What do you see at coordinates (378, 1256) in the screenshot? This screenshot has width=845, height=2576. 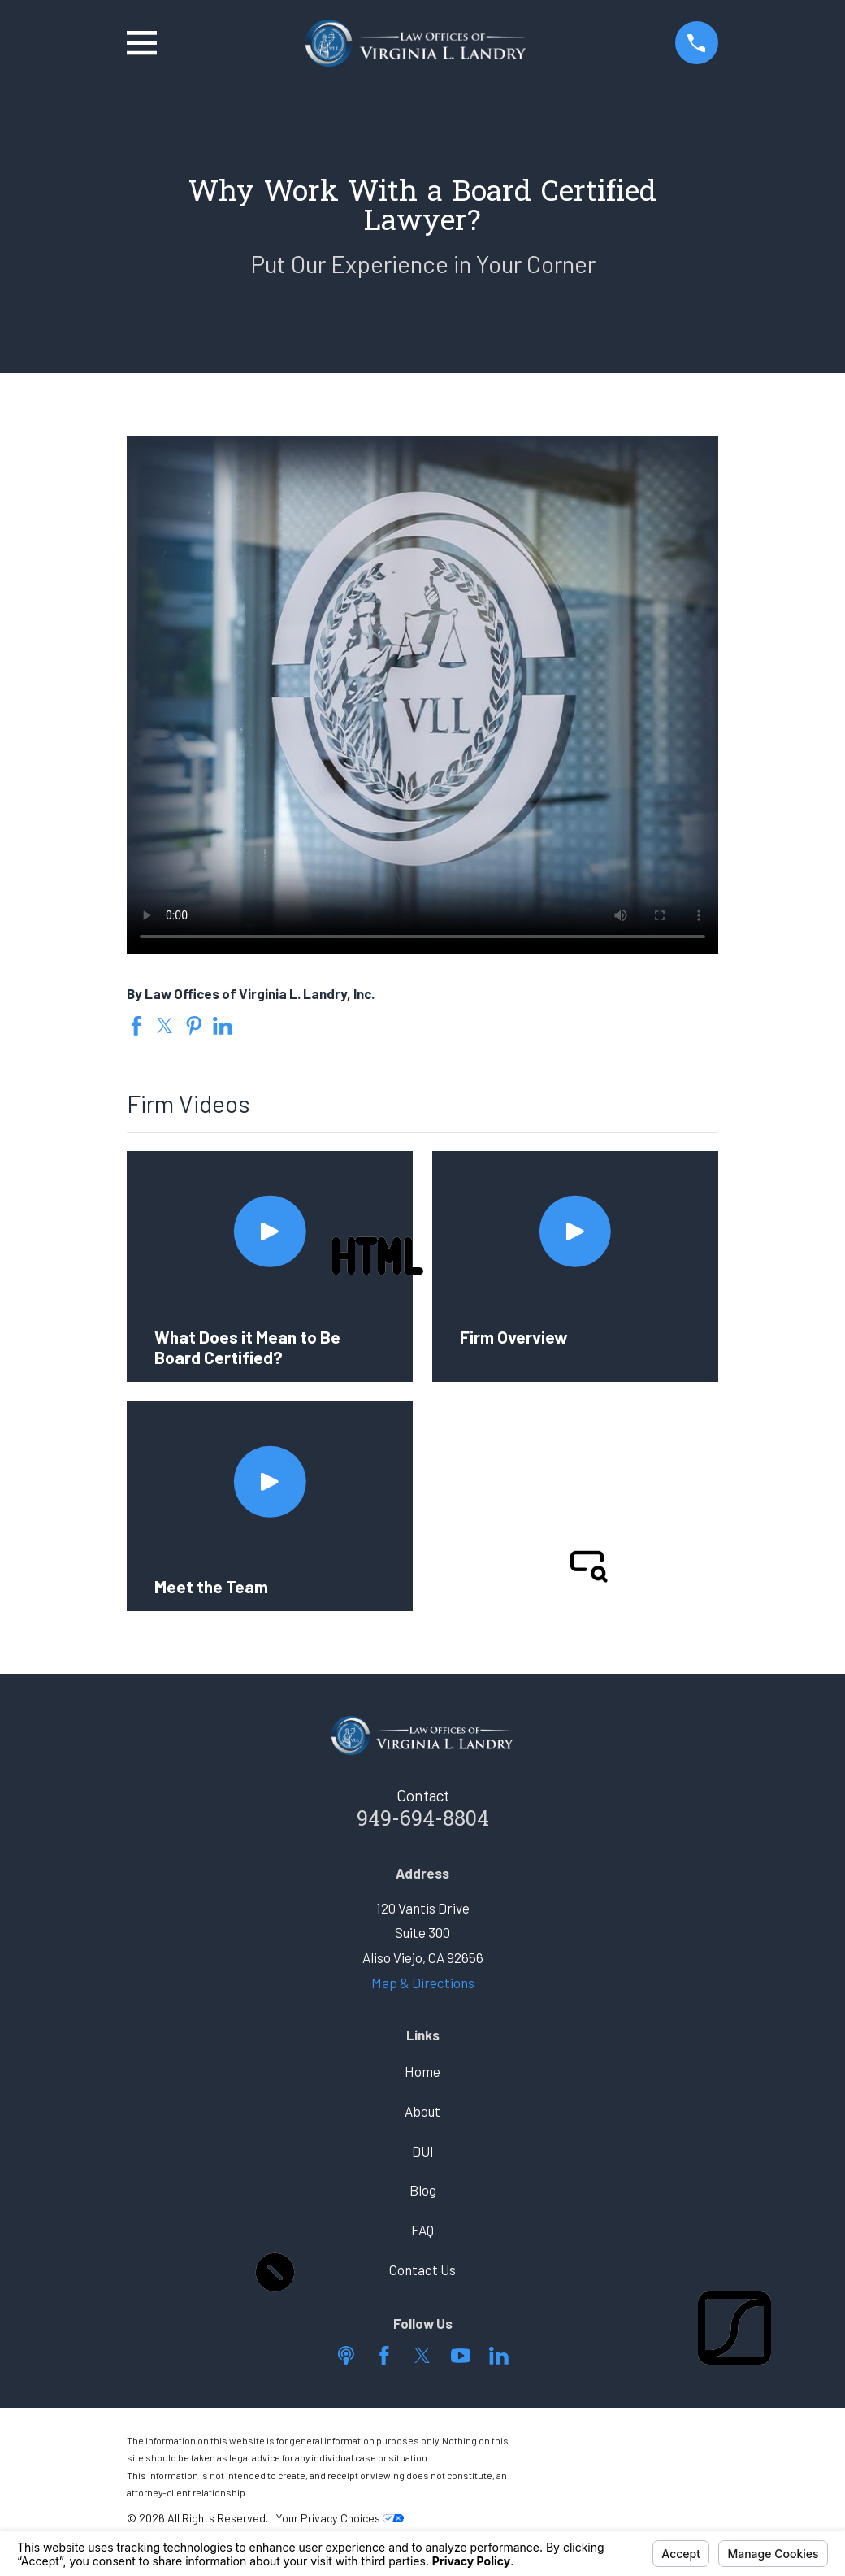 I see `indicates HTML file type or format` at bounding box center [378, 1256].